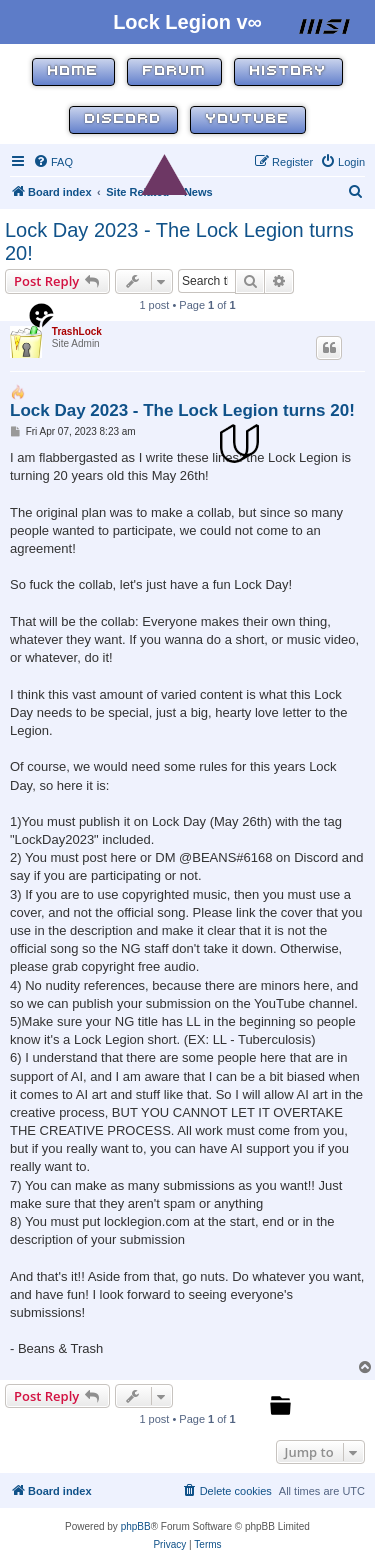 The height and width of the screenshot is (1564, 375). I want to click on add a sticker to your message, so click(41, 315).